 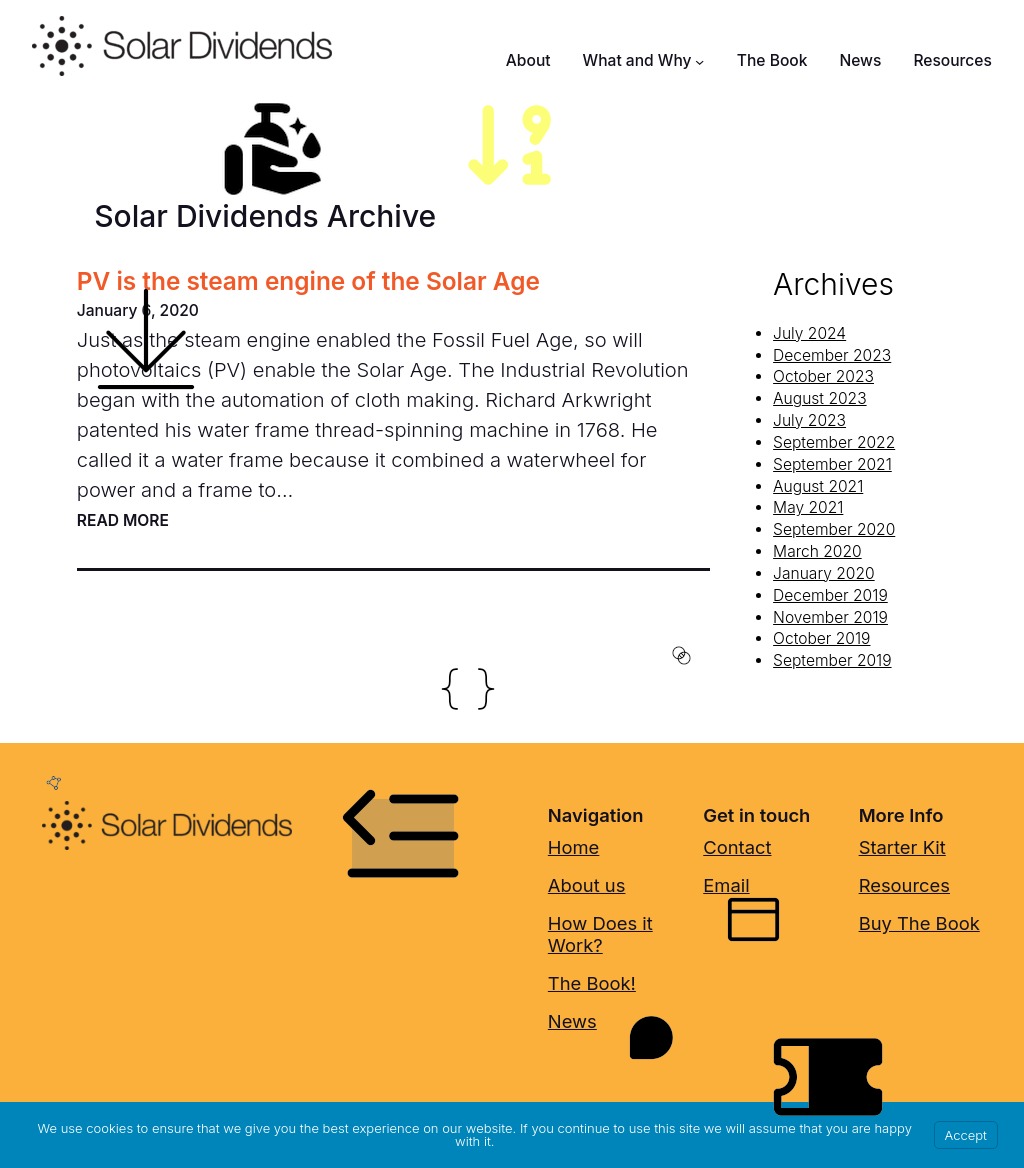 I want to click on open chat or messaging, so click(x=650, y=1038).